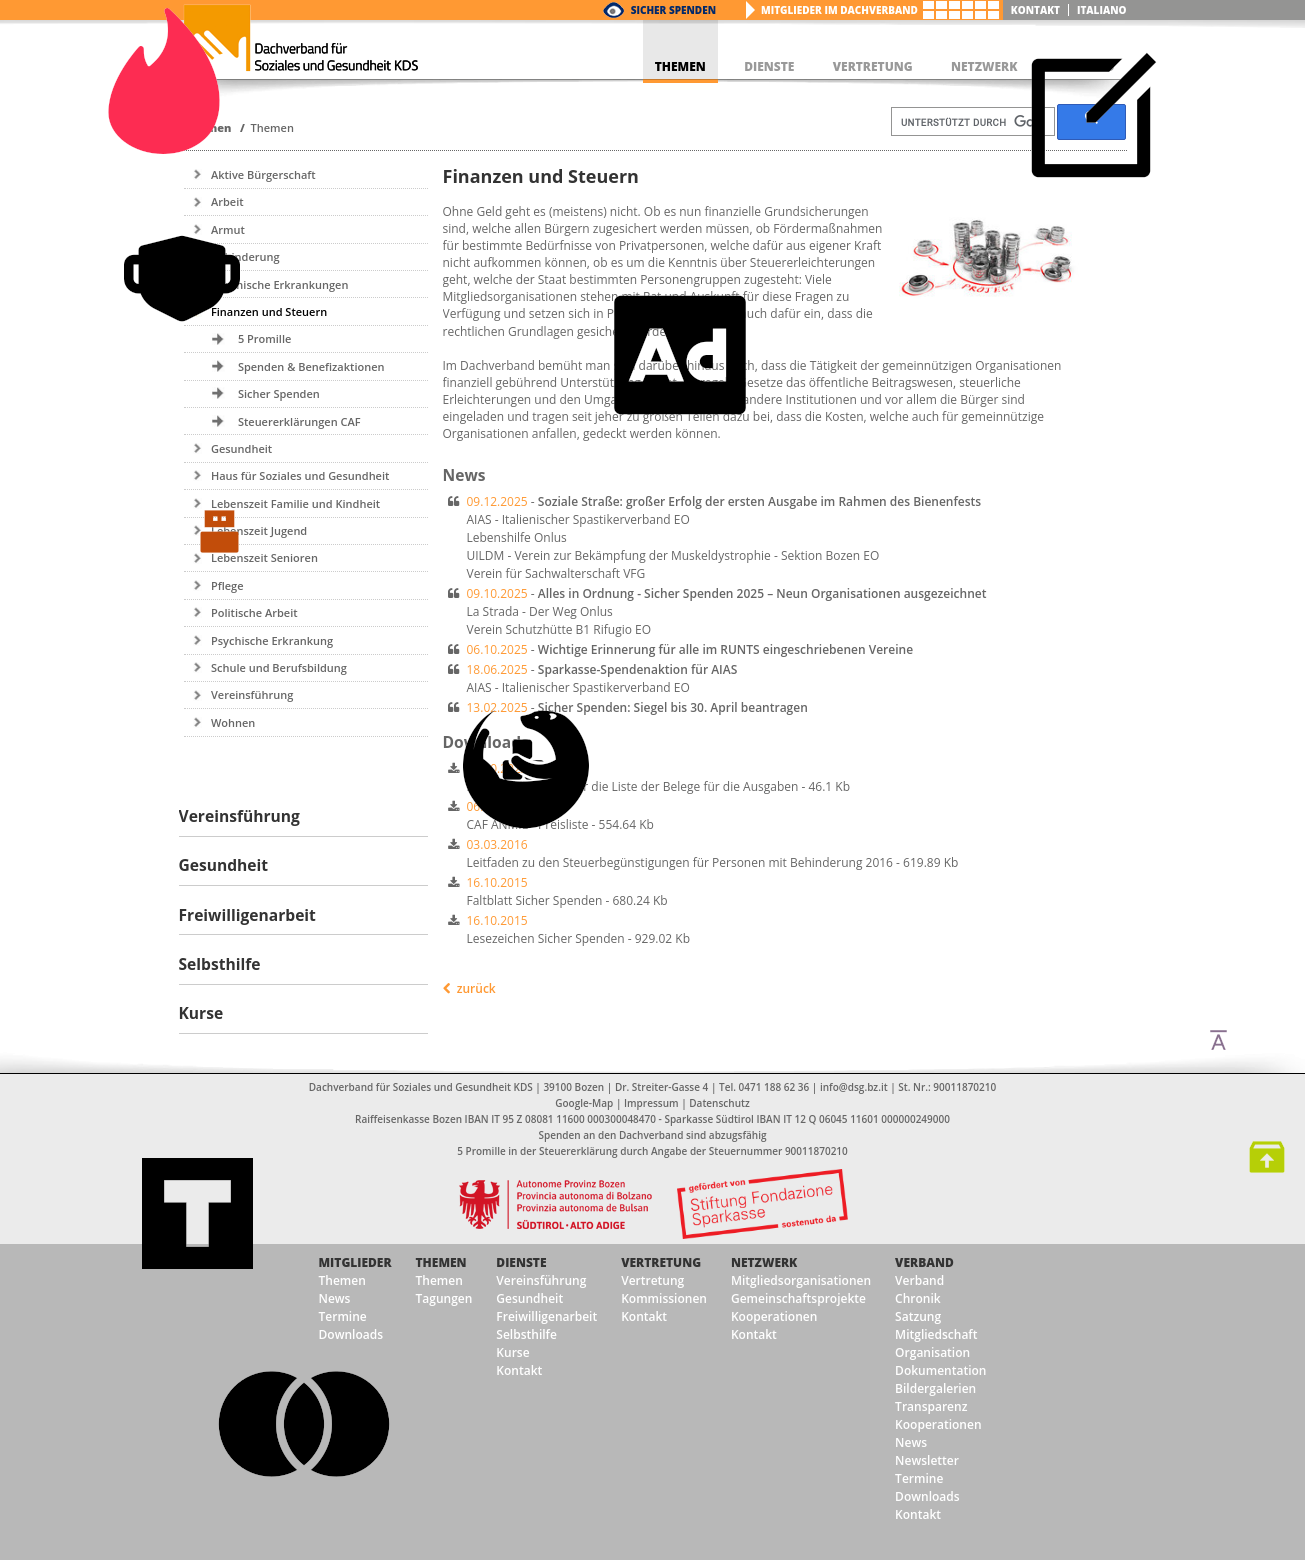  I want to click on edit content in a text field or form, so click(1091, 118).